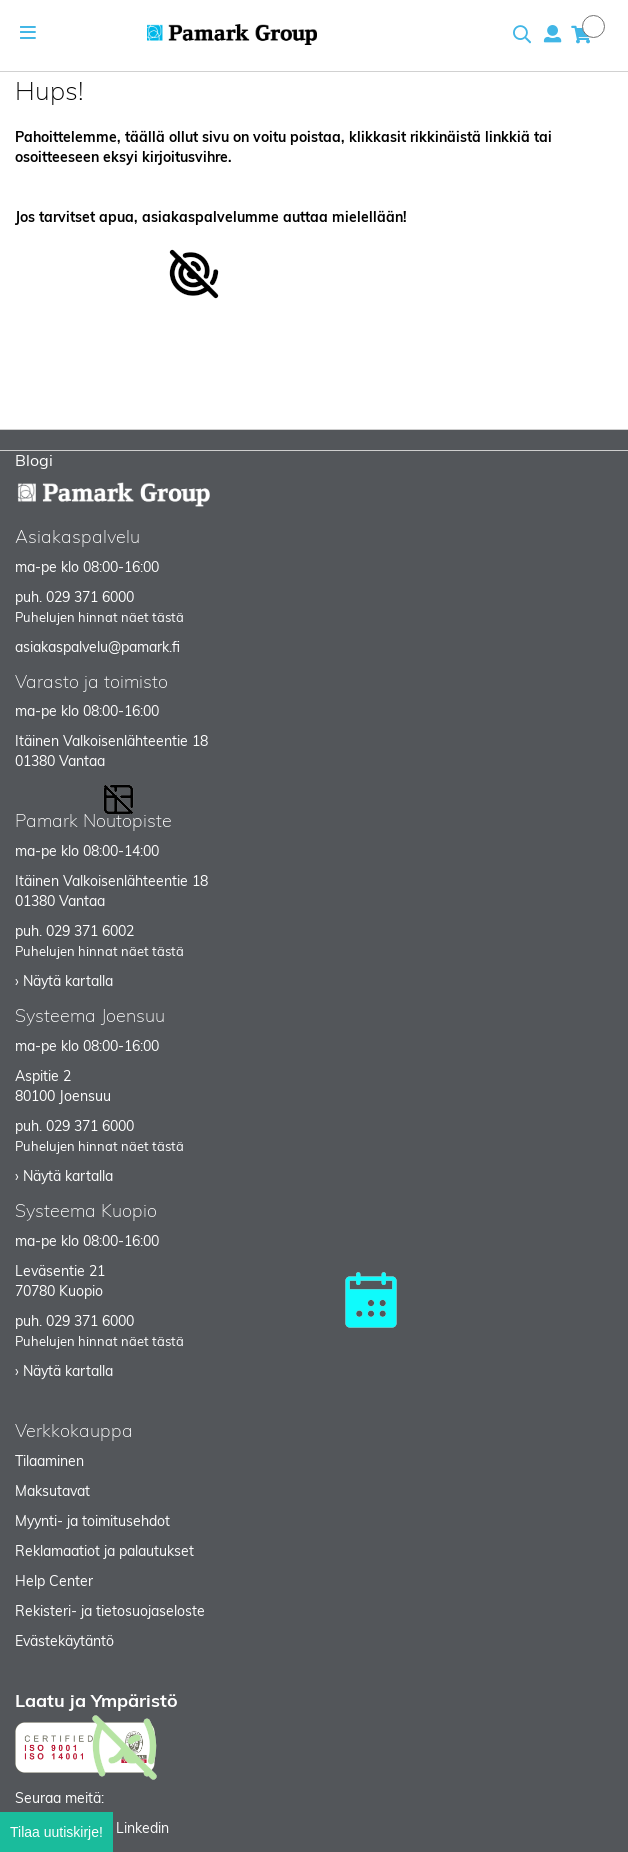 This screenshot has width=628, height=1852. What do you see at coordinates (124, 1747) in the screenshot?
I see `disable variable or dynamic content` at bounding box center [124, 1747].